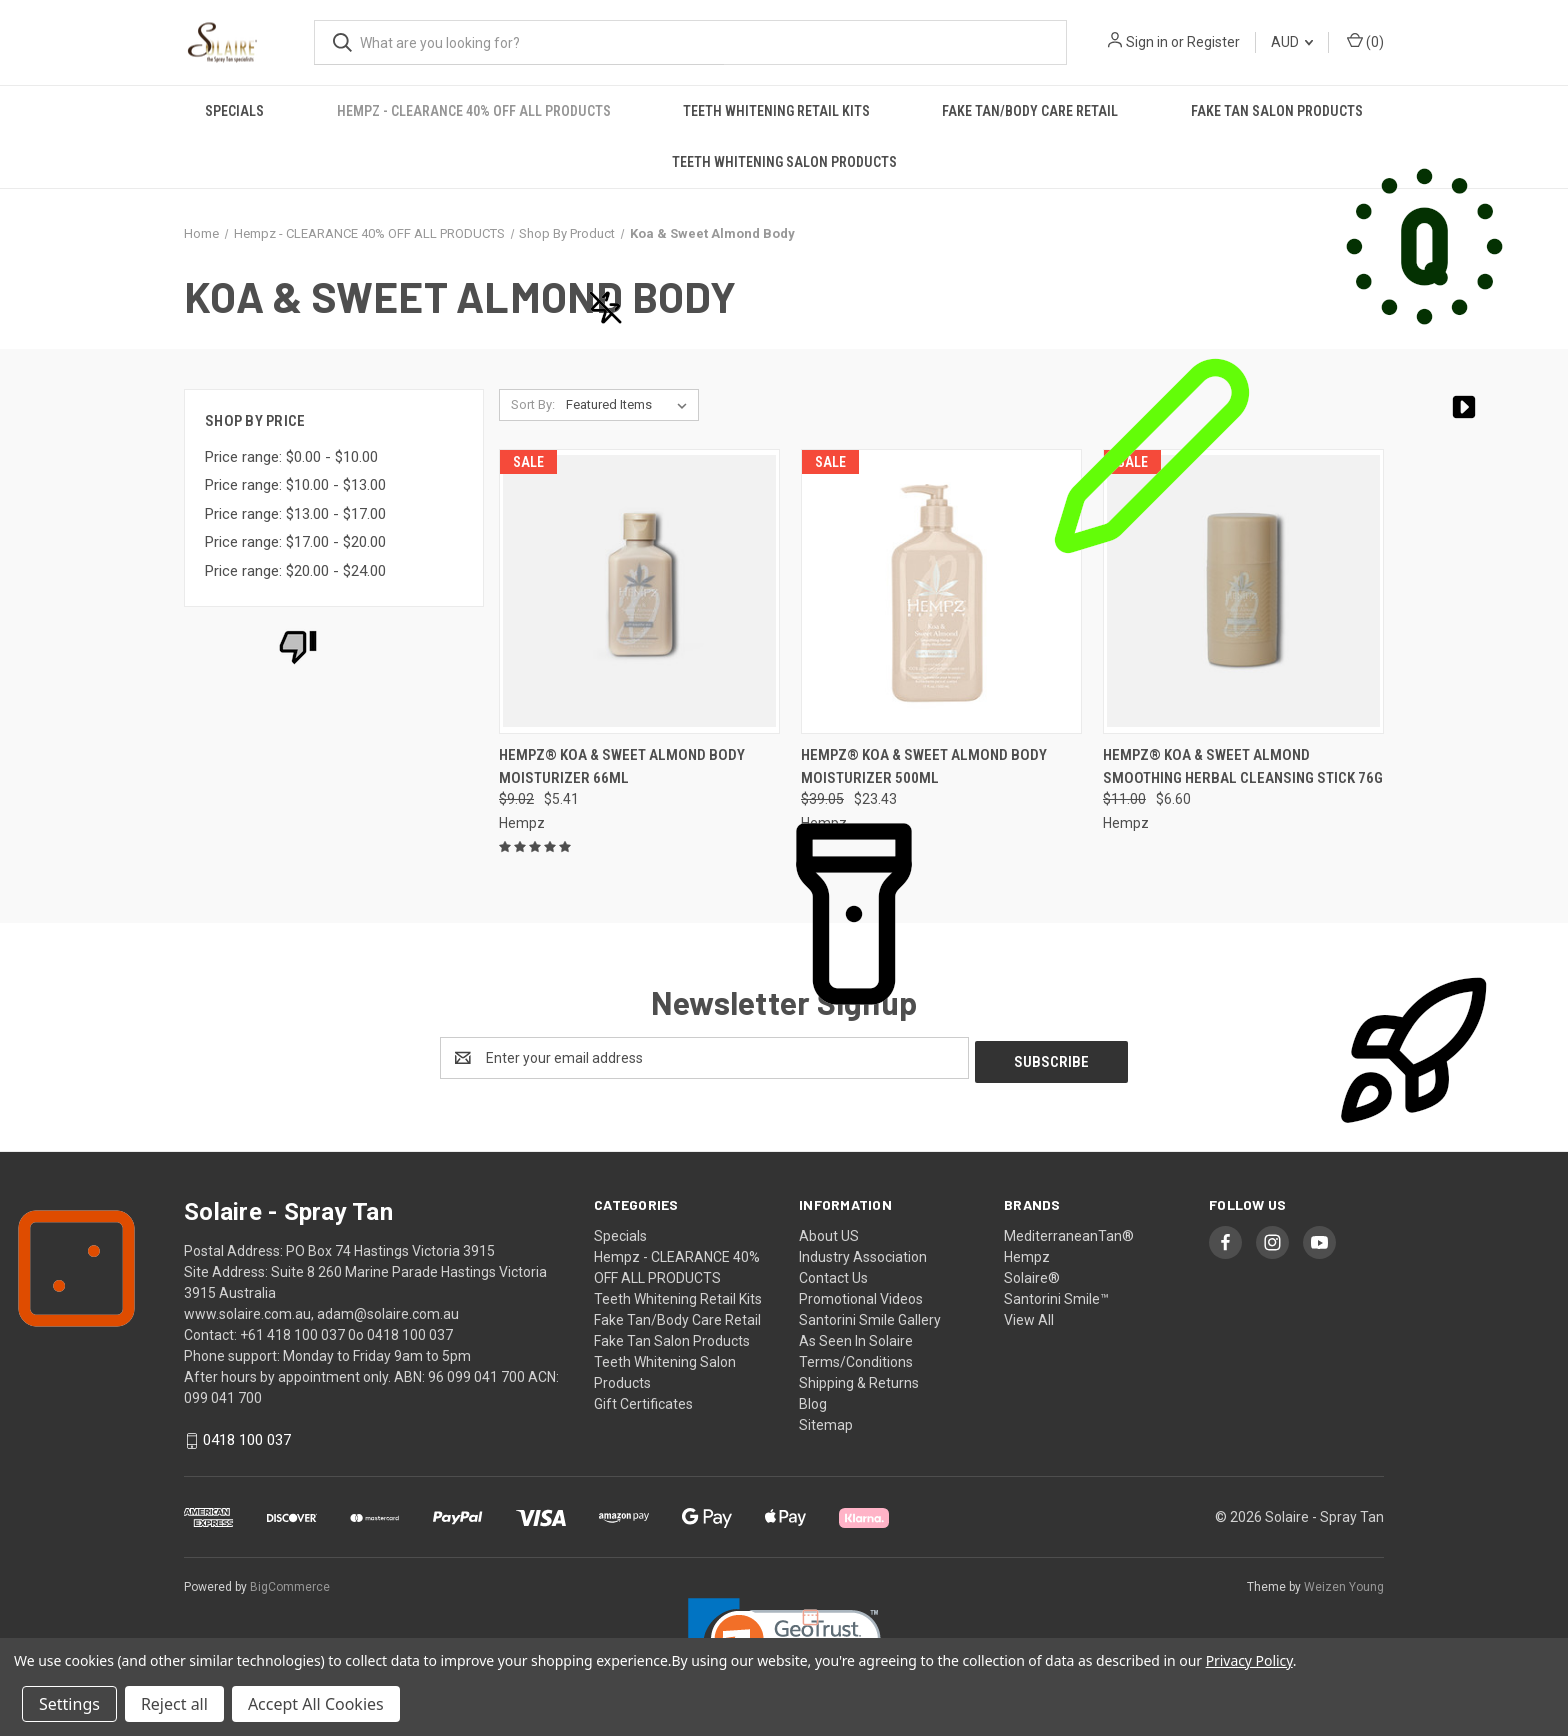 This screenshot has width=1568, height=1736. What do you see at coordinates (605, 307) in the screenshot?
I see `disable flash or quick actions` at bounding box center [605, 307].